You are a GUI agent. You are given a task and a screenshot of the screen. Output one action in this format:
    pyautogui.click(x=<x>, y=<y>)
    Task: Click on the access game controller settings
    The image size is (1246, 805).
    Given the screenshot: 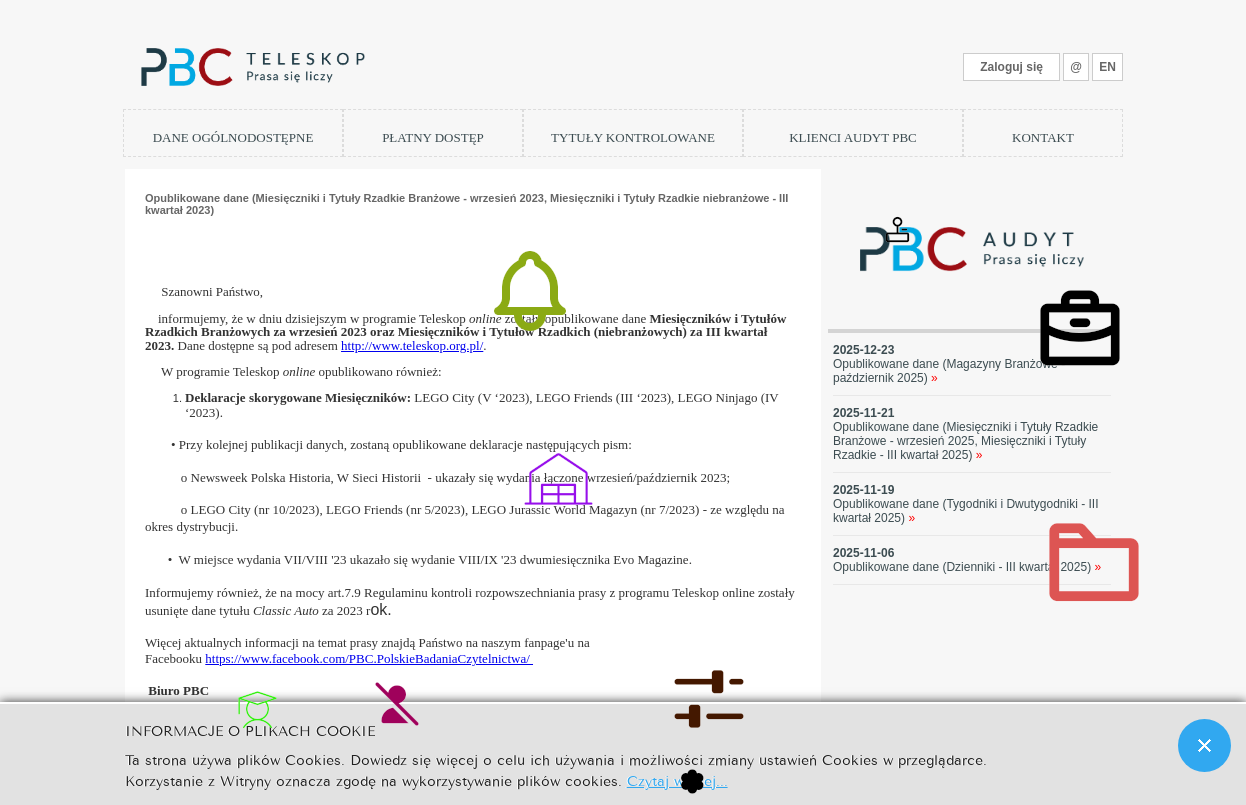 What is the action you would take?
    pyautogui.click(x=897, y=230)
    